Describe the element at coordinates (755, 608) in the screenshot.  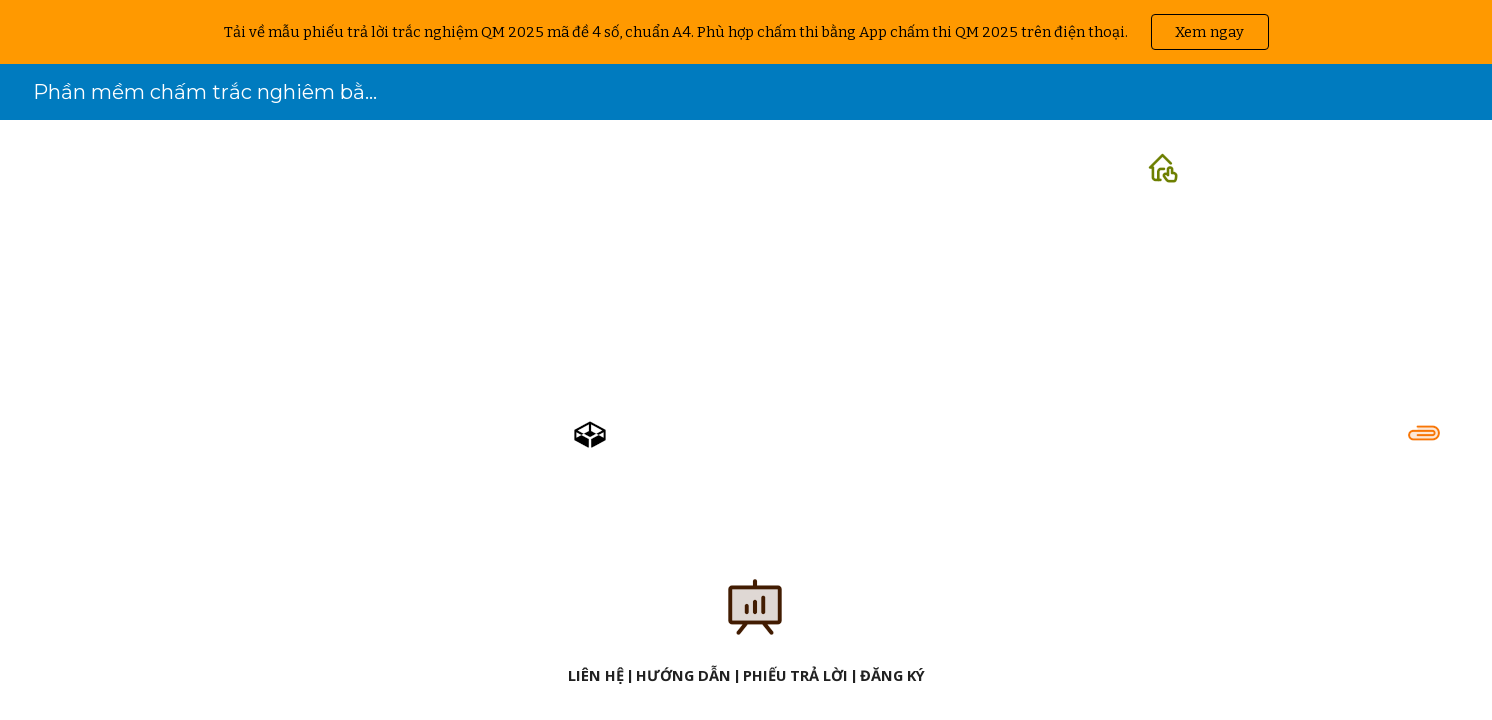
I see `view presentation or slideshow` at that location.